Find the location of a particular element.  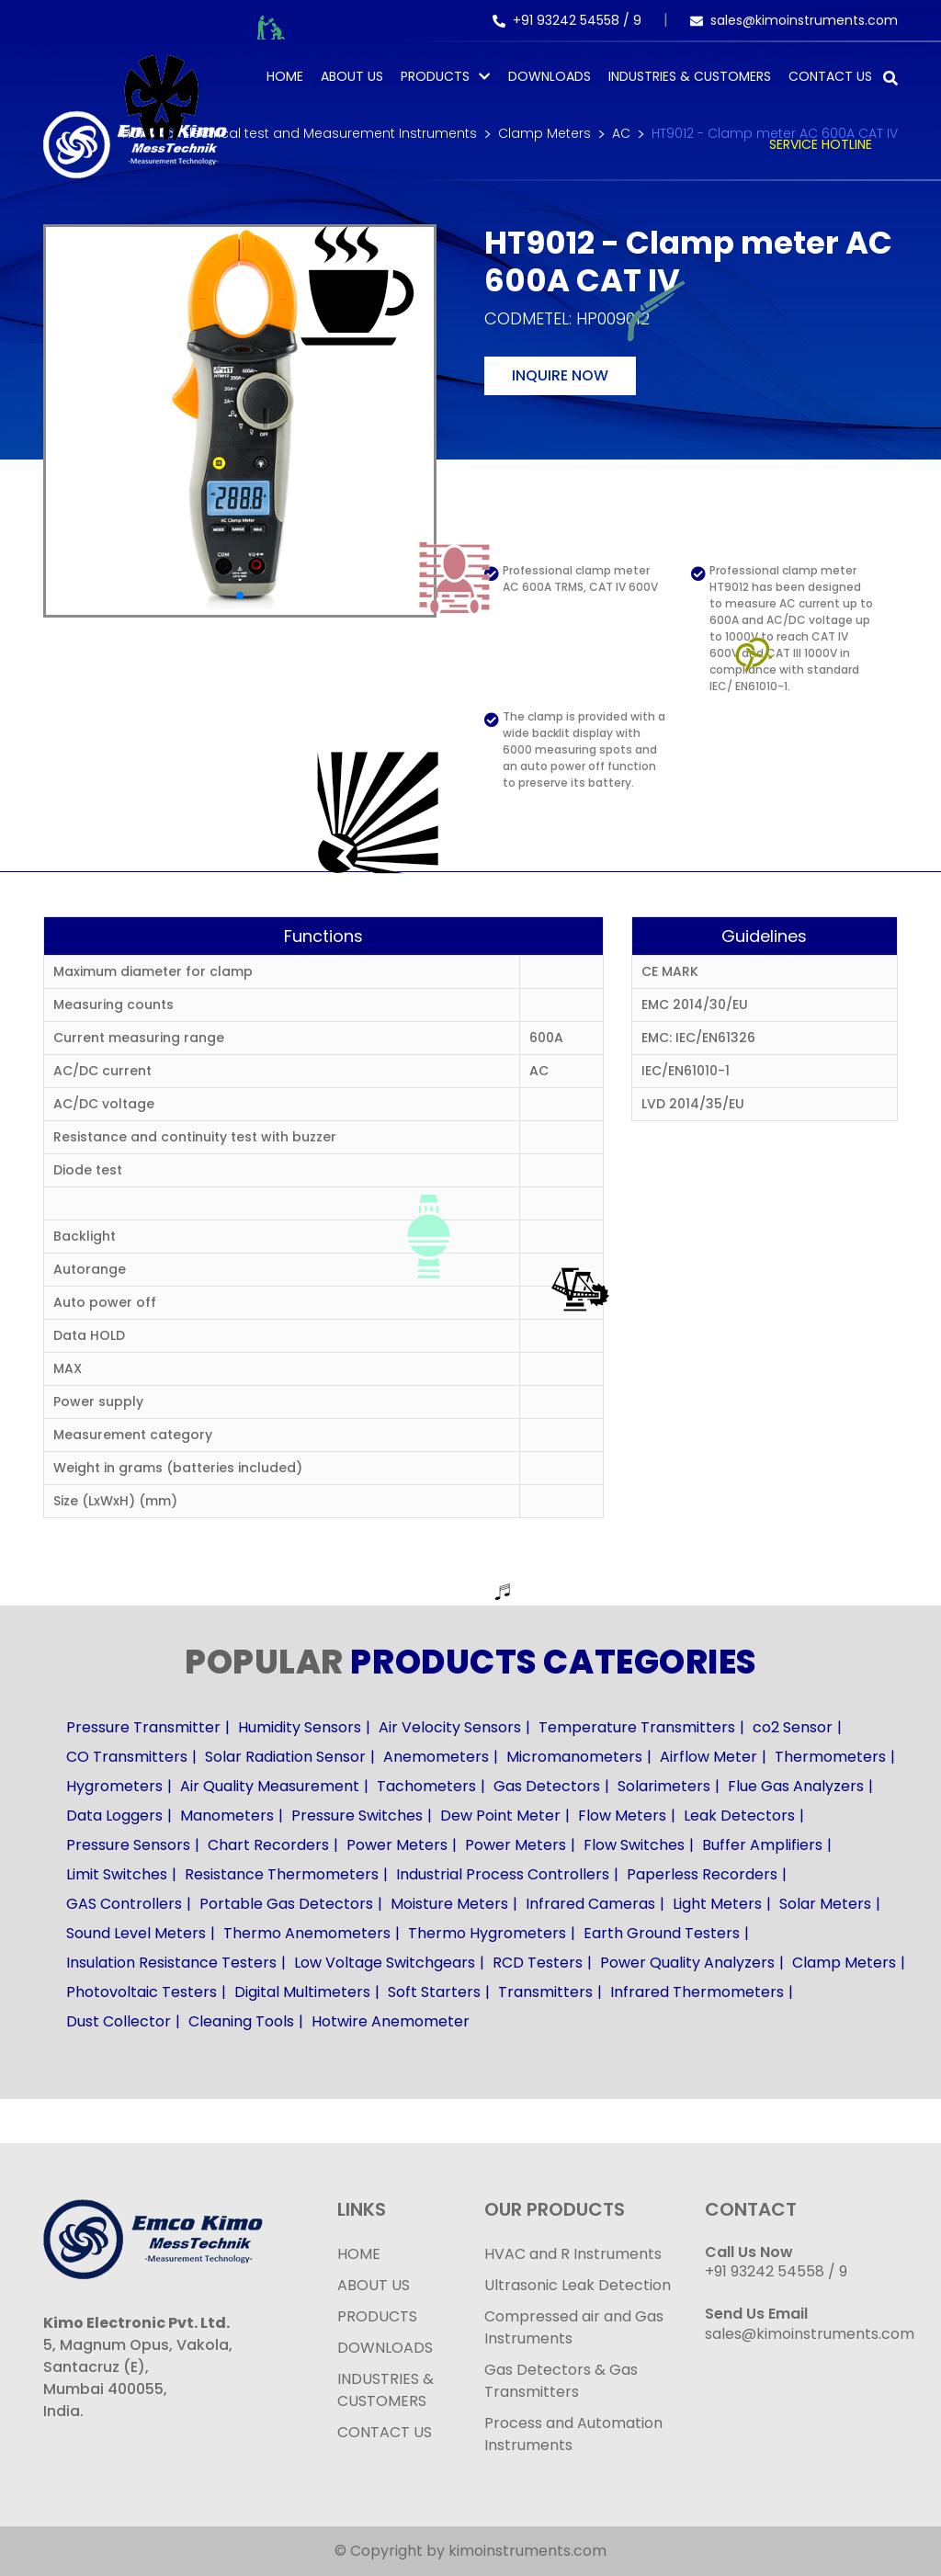

bucket wheel excavator machinery icon is located at coordinates (580, 1288).